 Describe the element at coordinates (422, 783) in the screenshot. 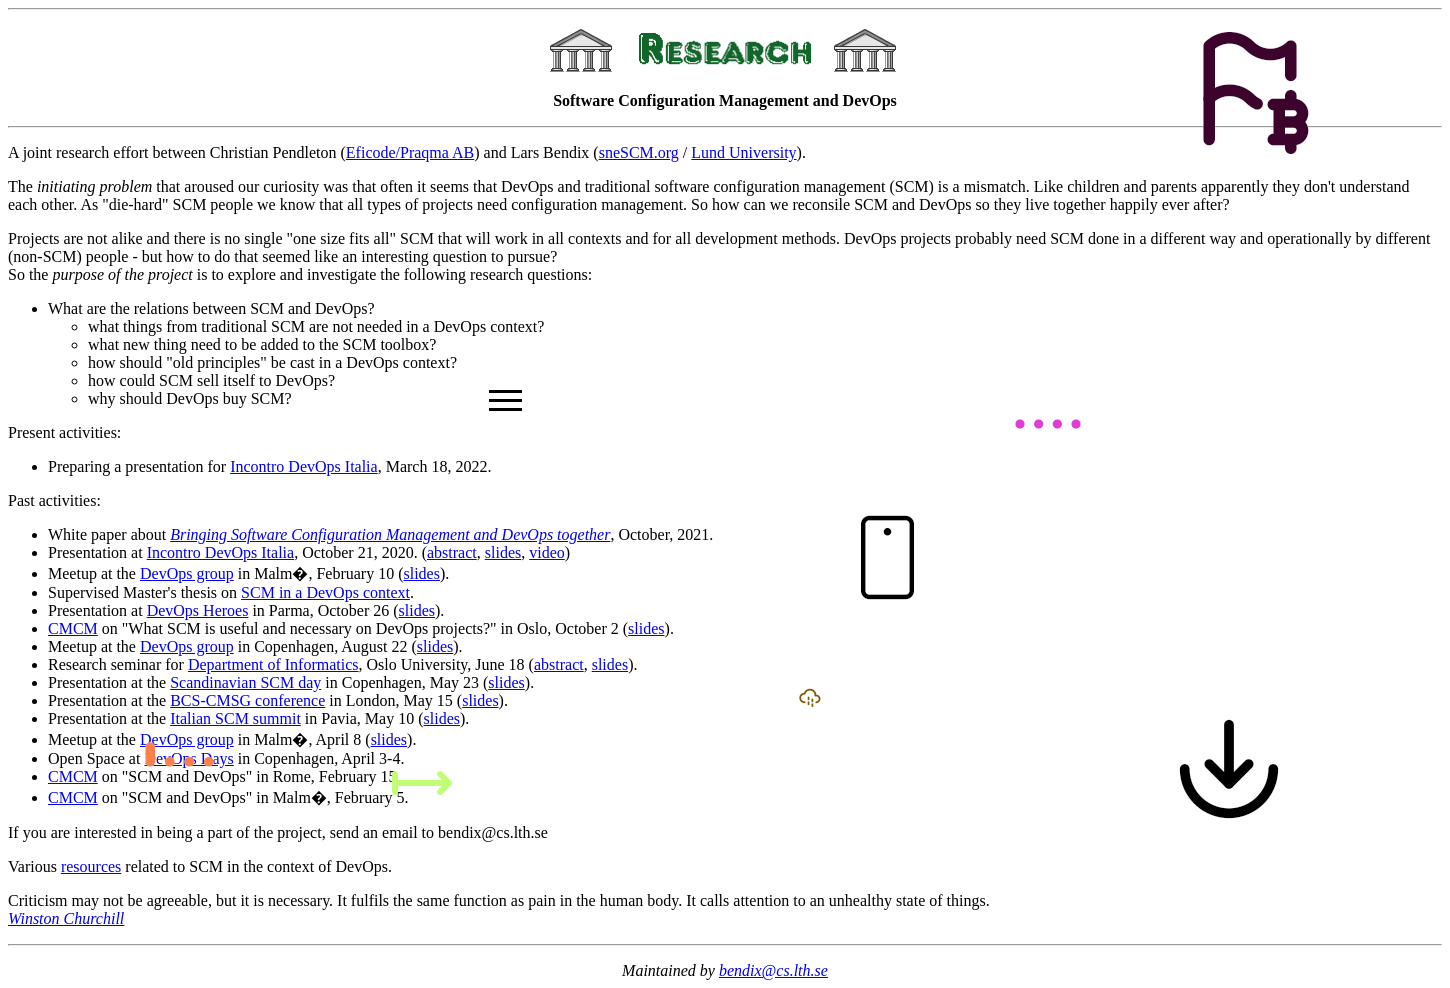

I see `move item to the end of a list` at that location.